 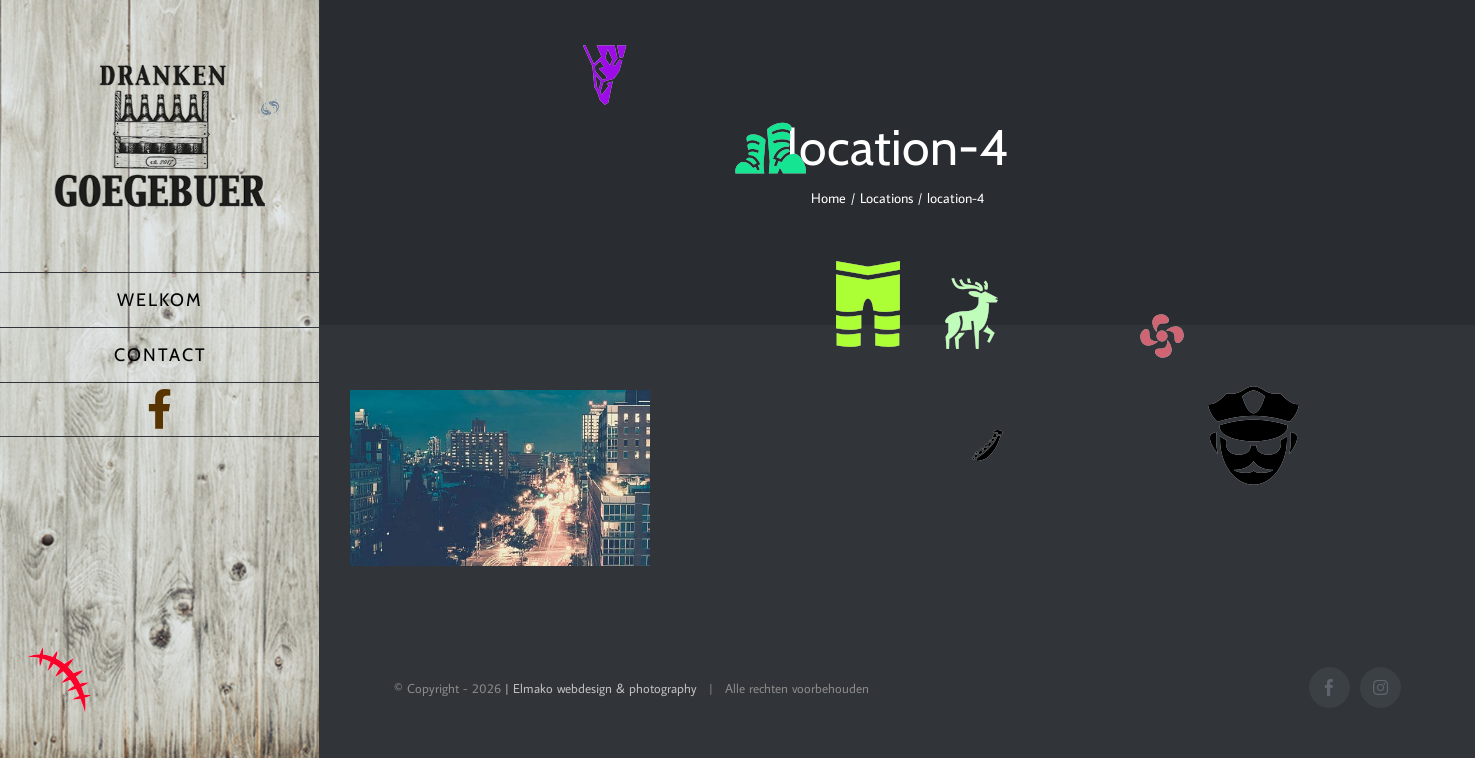 I want to click on indicates damage or injury status in a game, so click(x=59, y=680).